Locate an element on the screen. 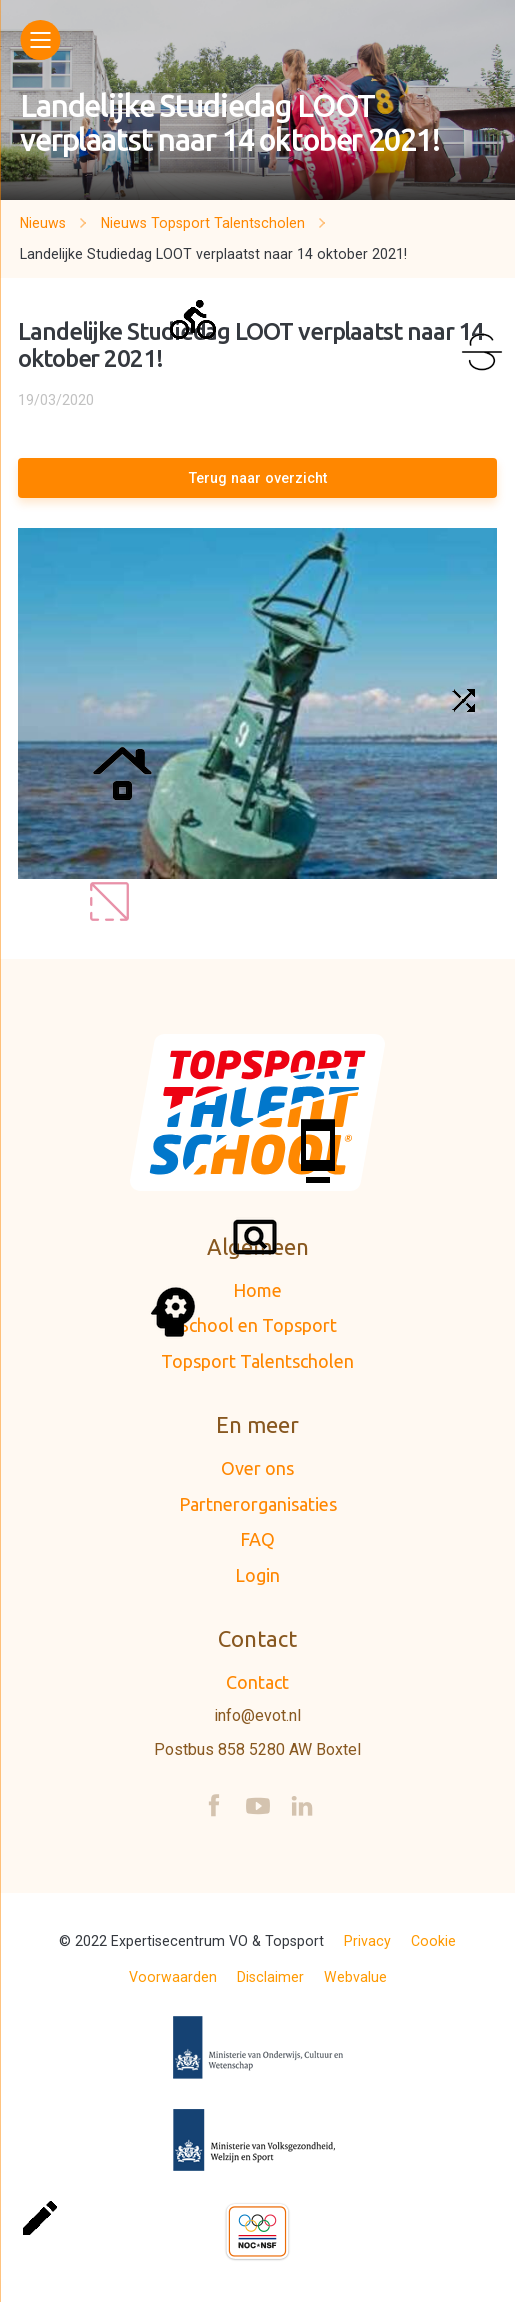 This screenshot has width=515, height=2302. search within the current page or document is located at coordinates (255, 1237).